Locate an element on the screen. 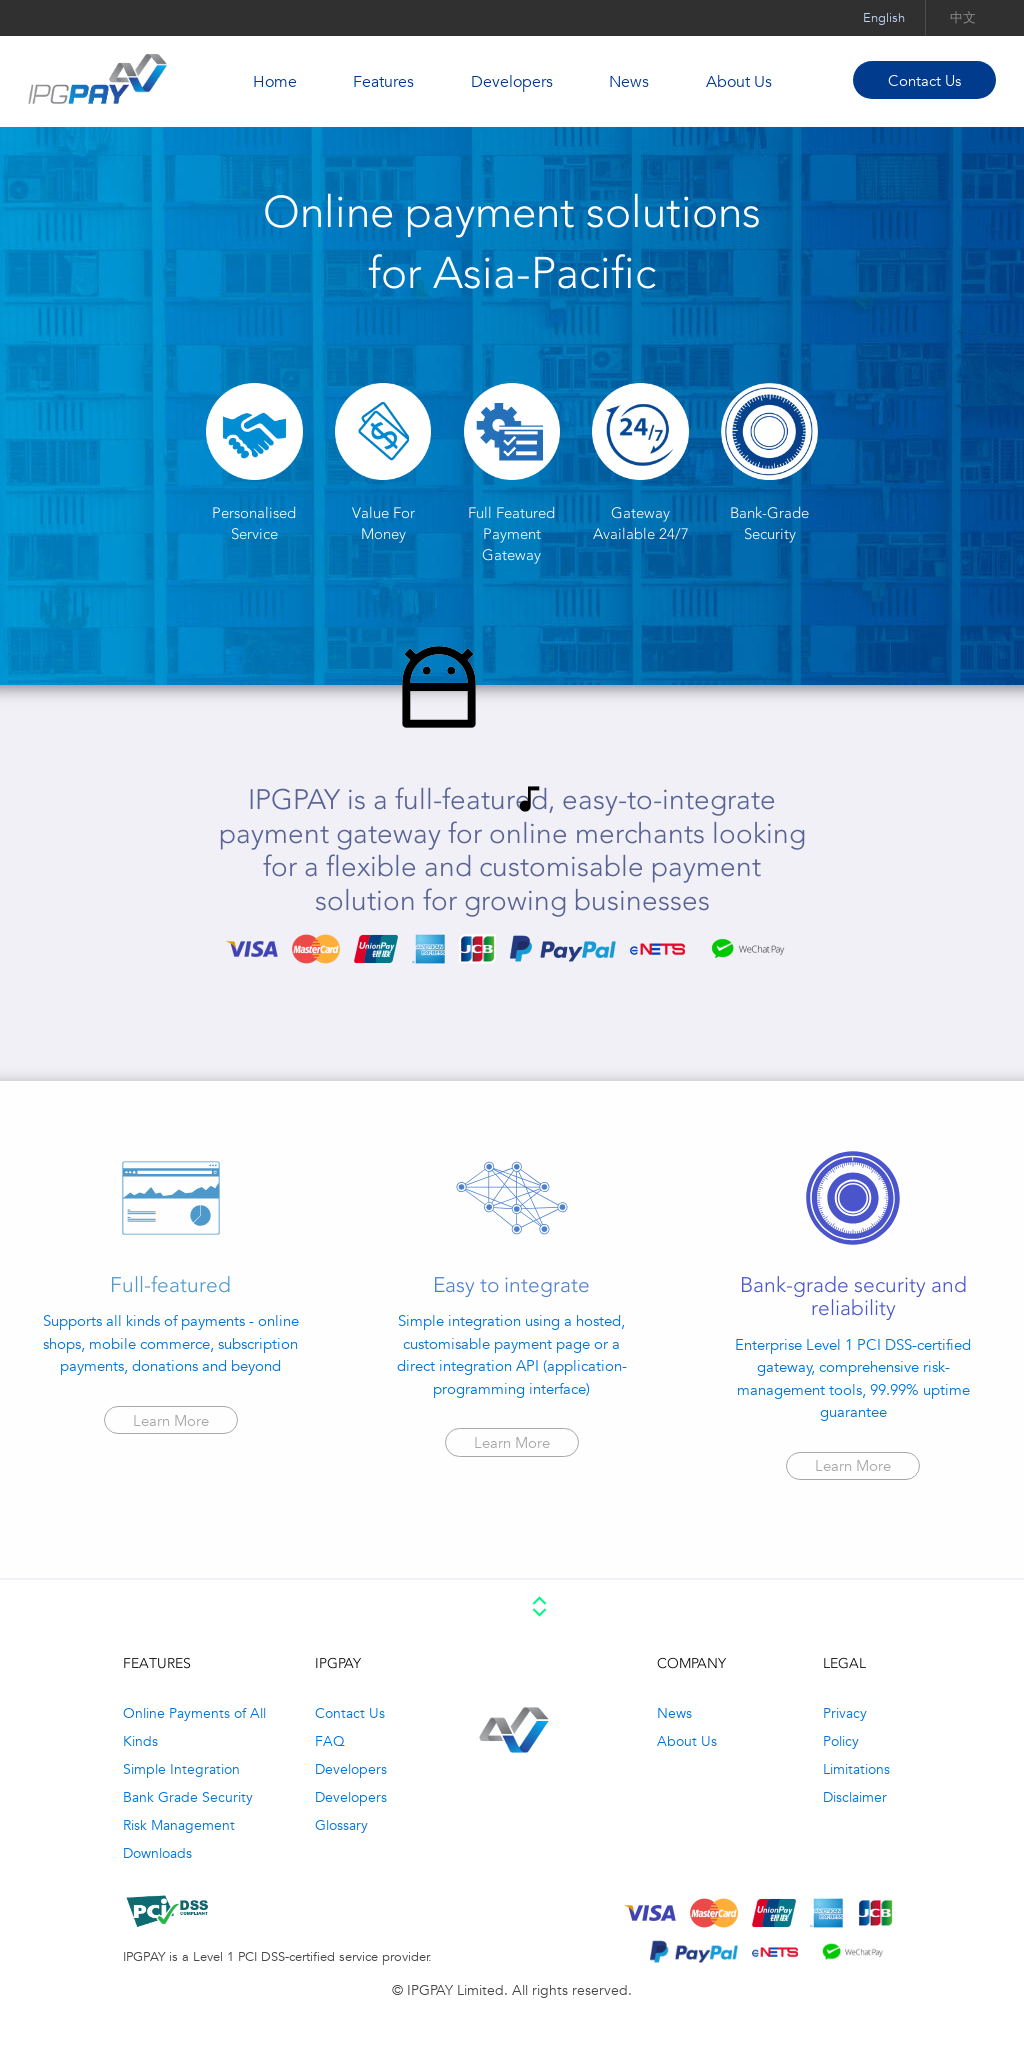  expand or collapse content vertically is located at coordinates (539, 1606).